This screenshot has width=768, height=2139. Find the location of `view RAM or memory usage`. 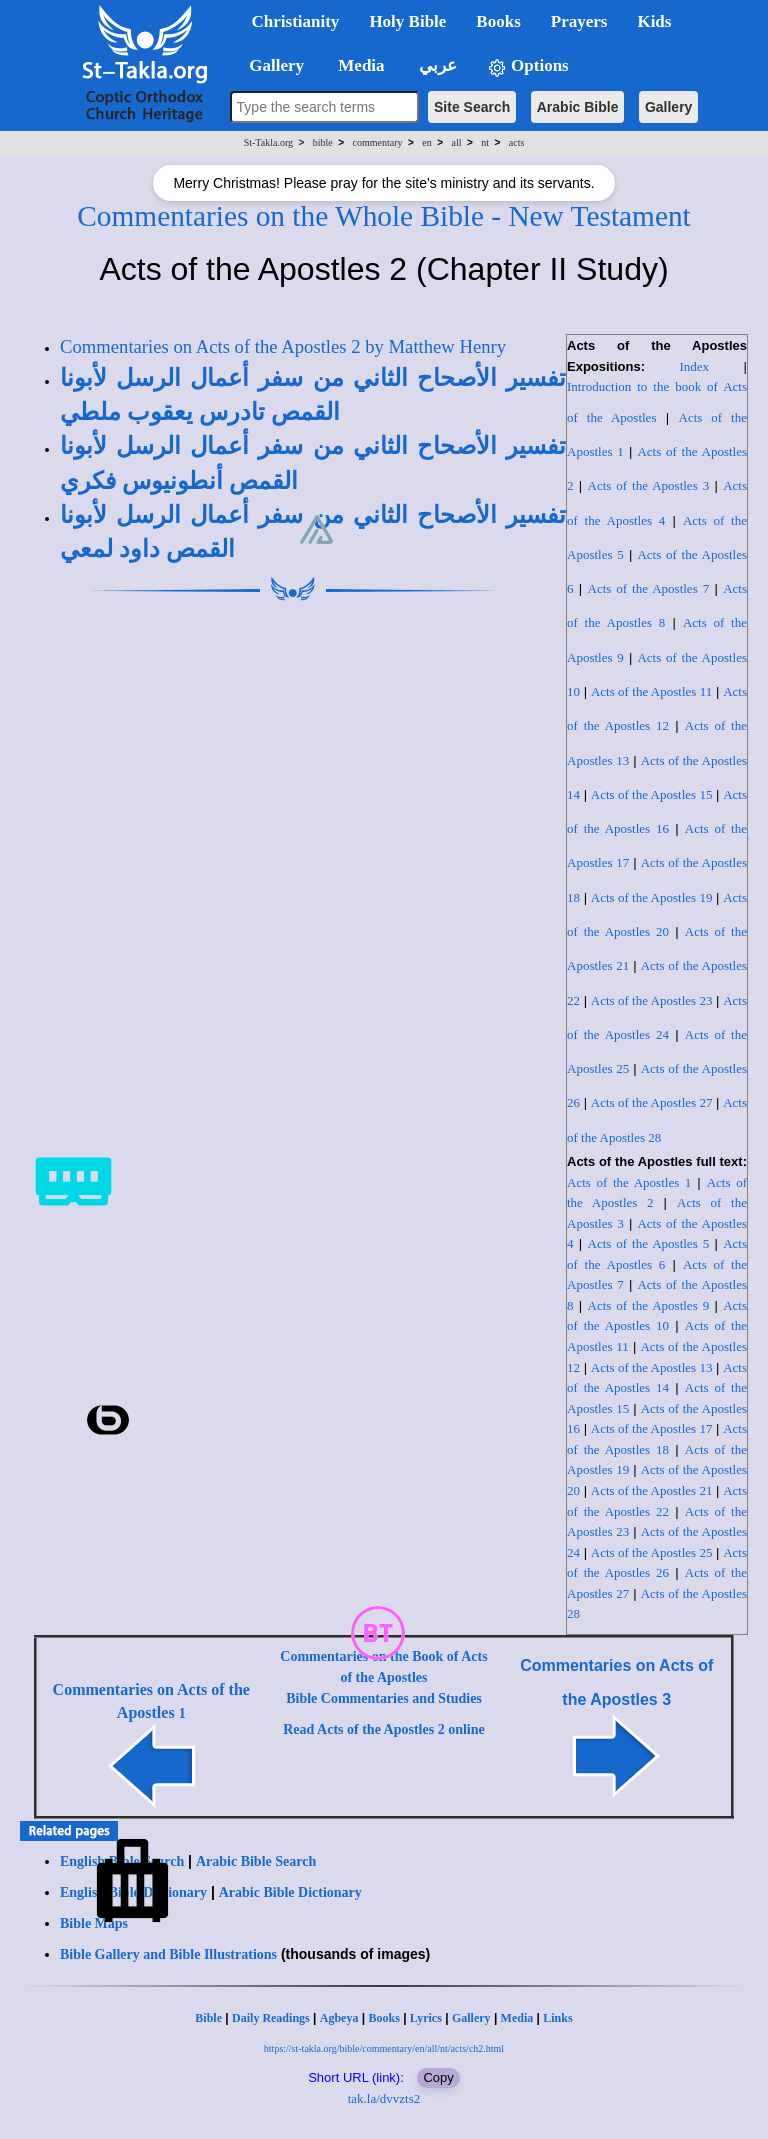

view RAM or memory usage is located at coordinates (73, 1181).